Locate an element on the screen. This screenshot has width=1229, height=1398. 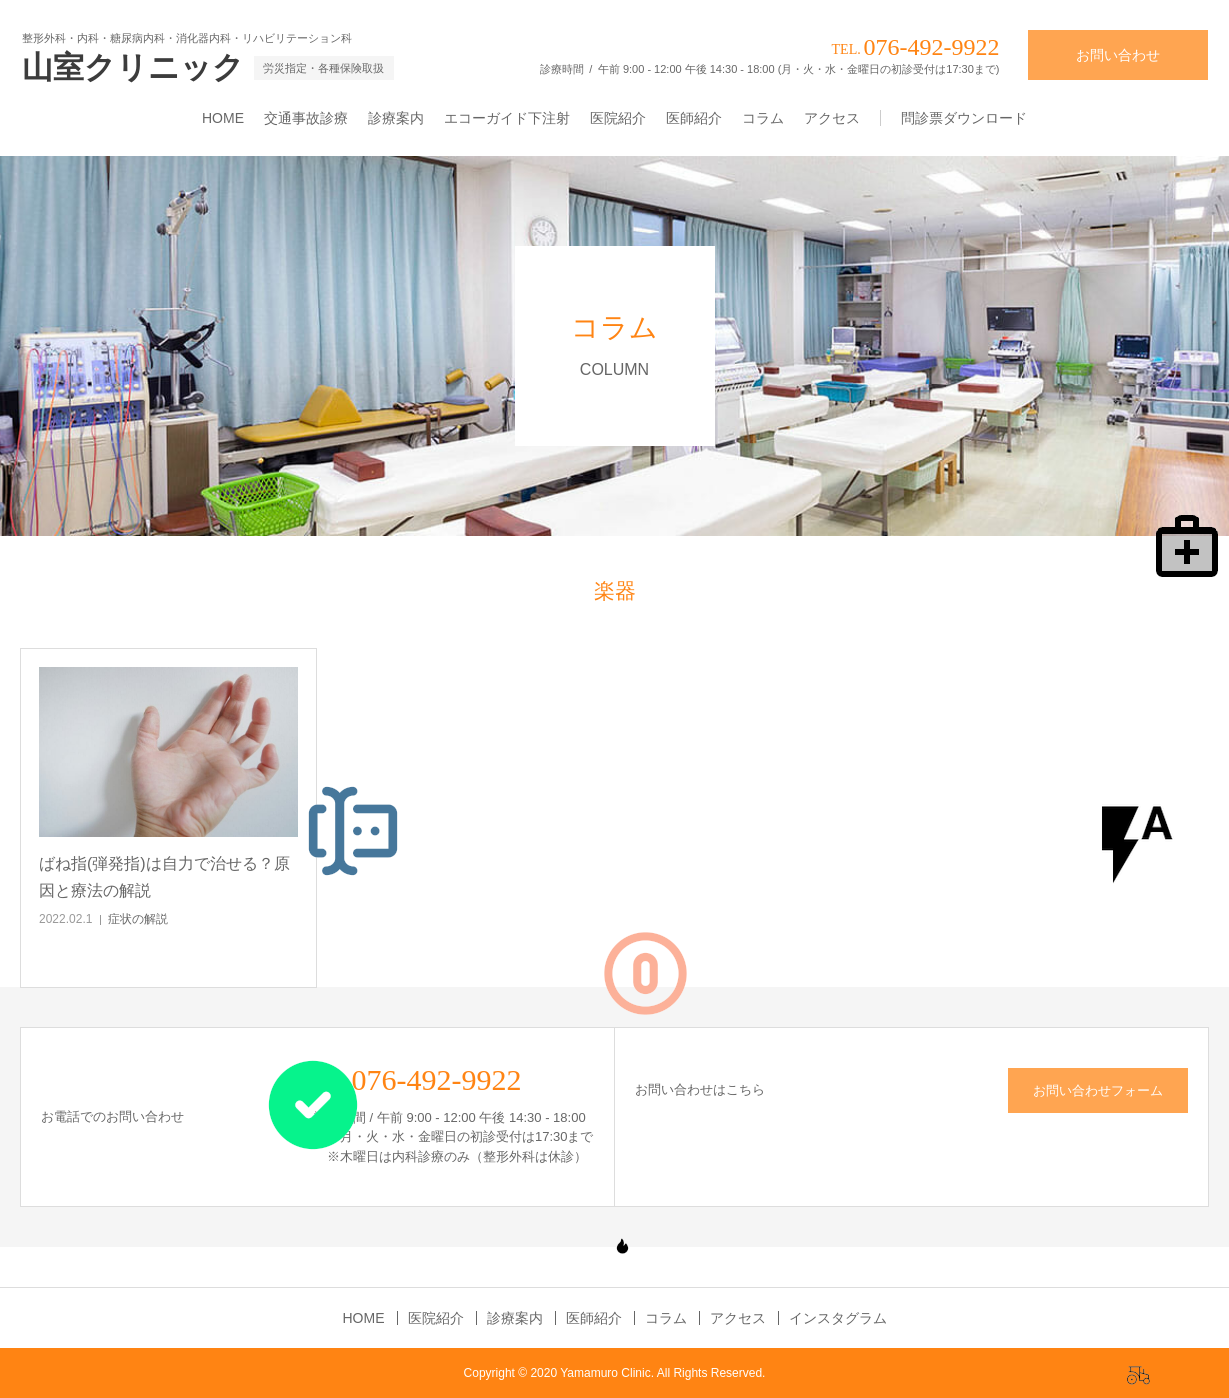
indicates zero items or empty count is located at coordinates (645, 973).